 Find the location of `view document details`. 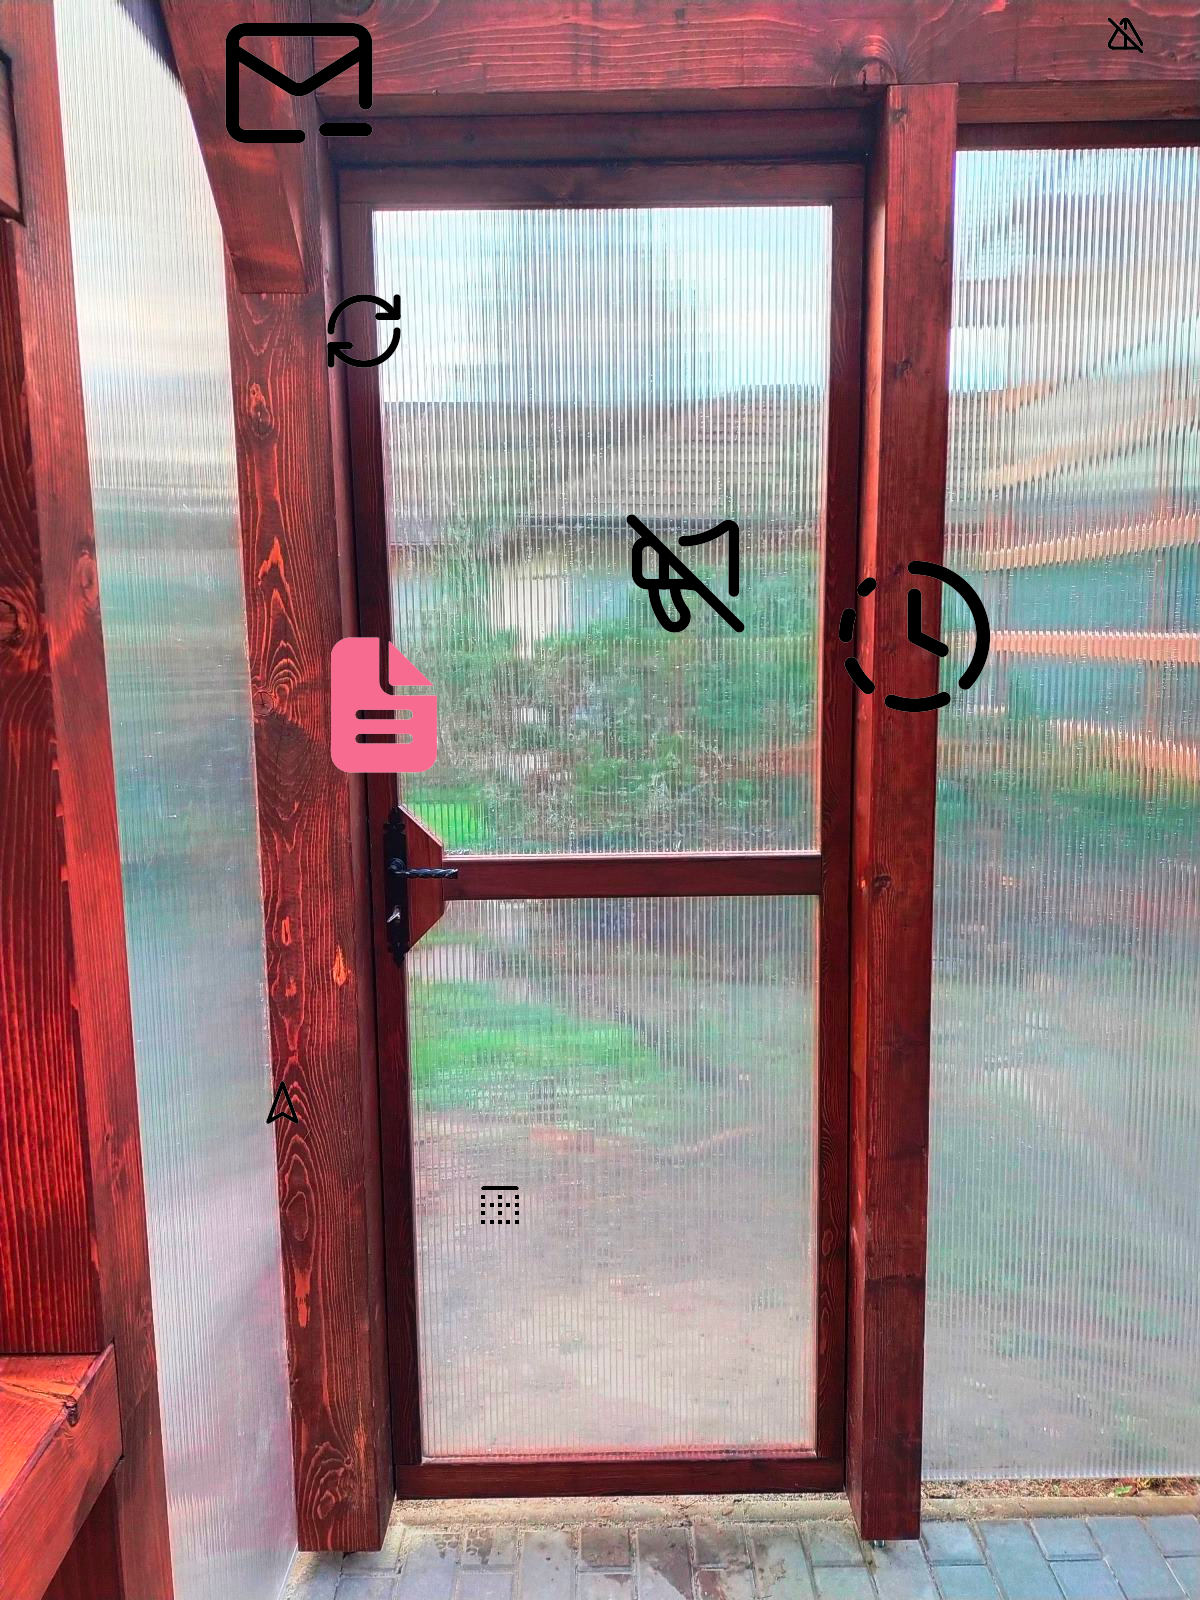

view document details is located at coordinates (384, 705).